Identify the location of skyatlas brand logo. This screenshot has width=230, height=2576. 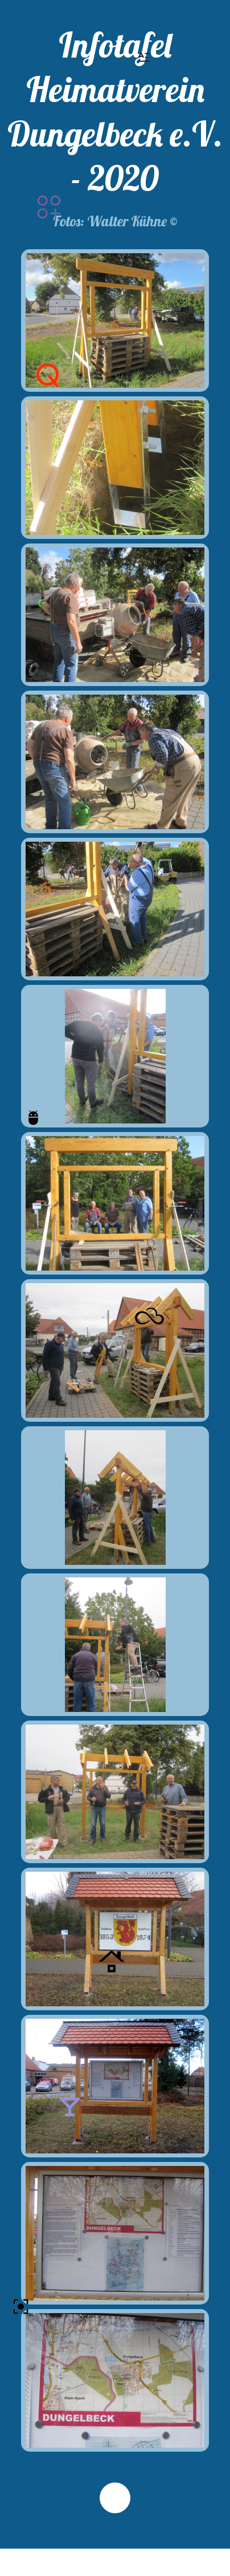
(149, 1316).